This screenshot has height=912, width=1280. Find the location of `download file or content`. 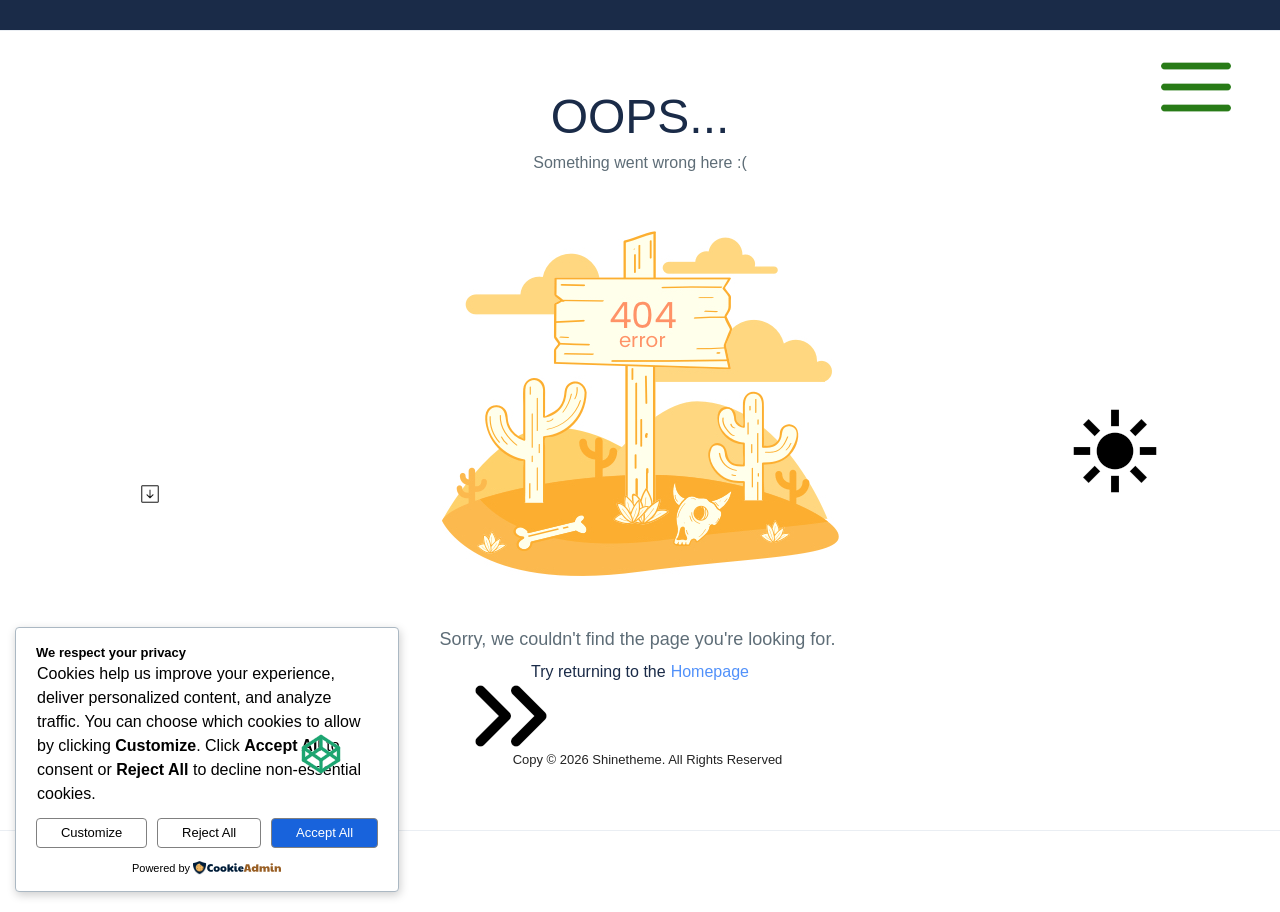

download file or content is located at coordinates (150, 494).